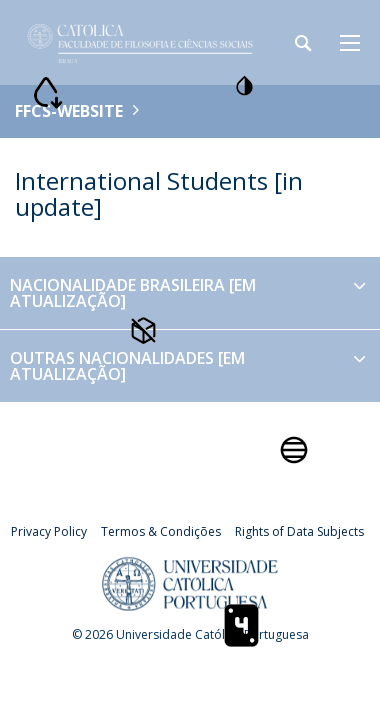 Image resolution: width=380 pixels, height=720 pixels. I want to click on toggle color inversion or contrast settings, so click(244, 85).